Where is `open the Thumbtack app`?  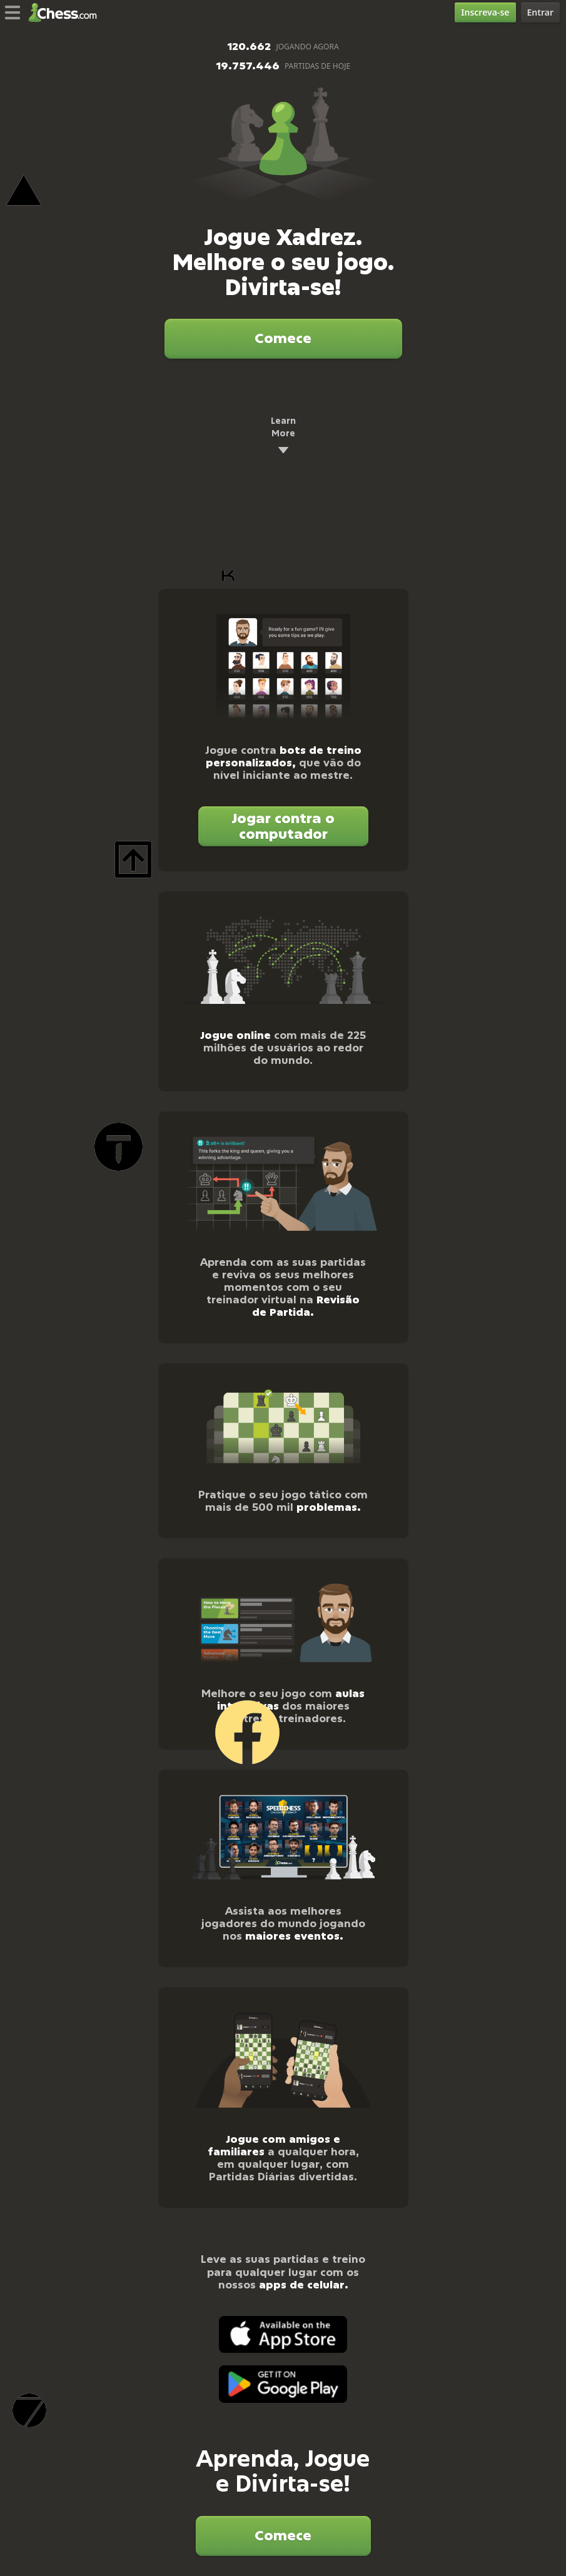 open the Thumbtack app is located at coordinates (118, 1146).